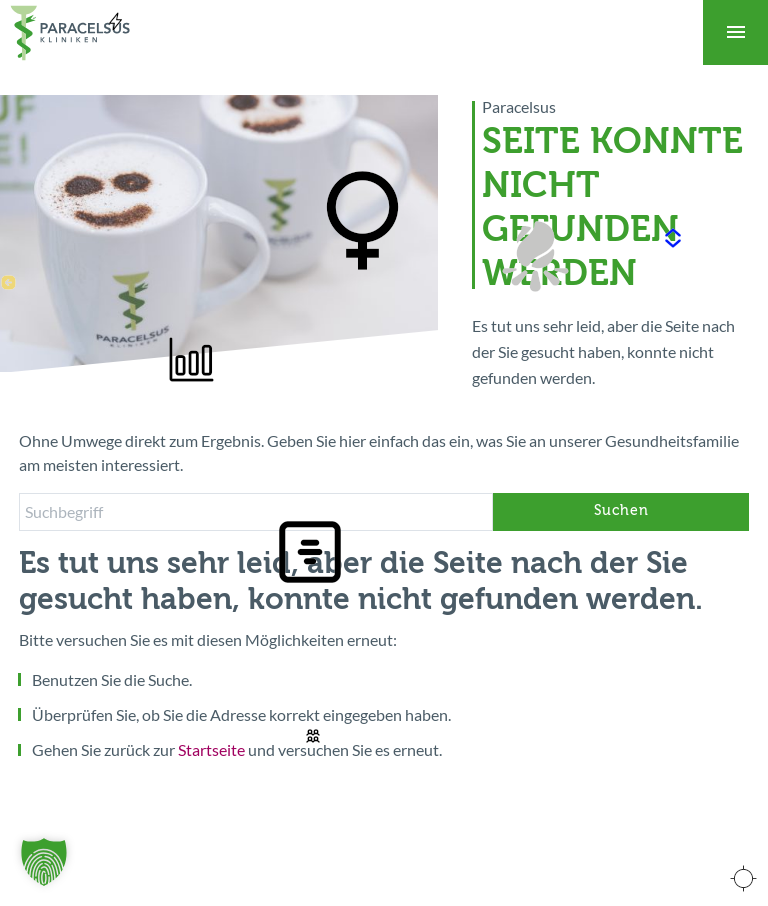  What do you see at coordinates (310, 552) in the screenshot?
I see `center align content horizontally and vertically` at bounding box center [310, 552].